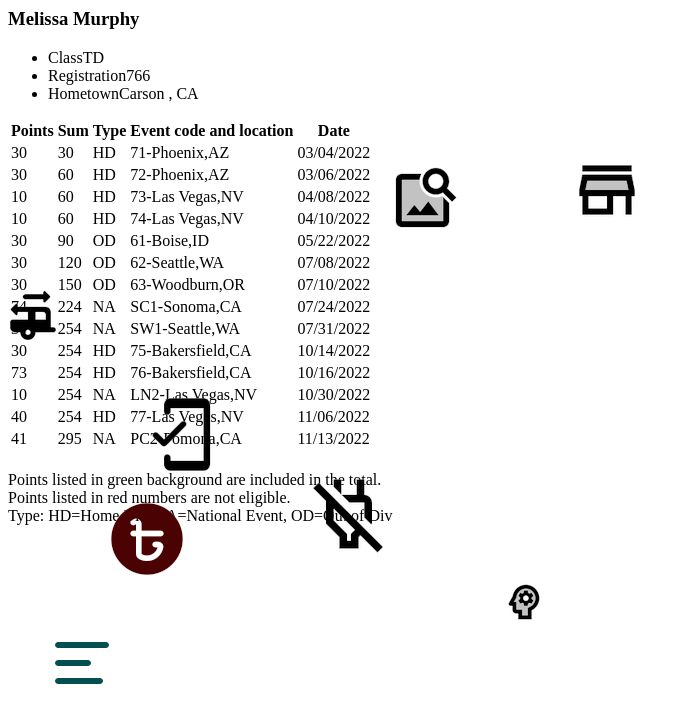 The width and height of the screenshot is (693, 720). Describe the element at coordinates (82, 663) in the screenshot. I see `align text to the left` at that location.